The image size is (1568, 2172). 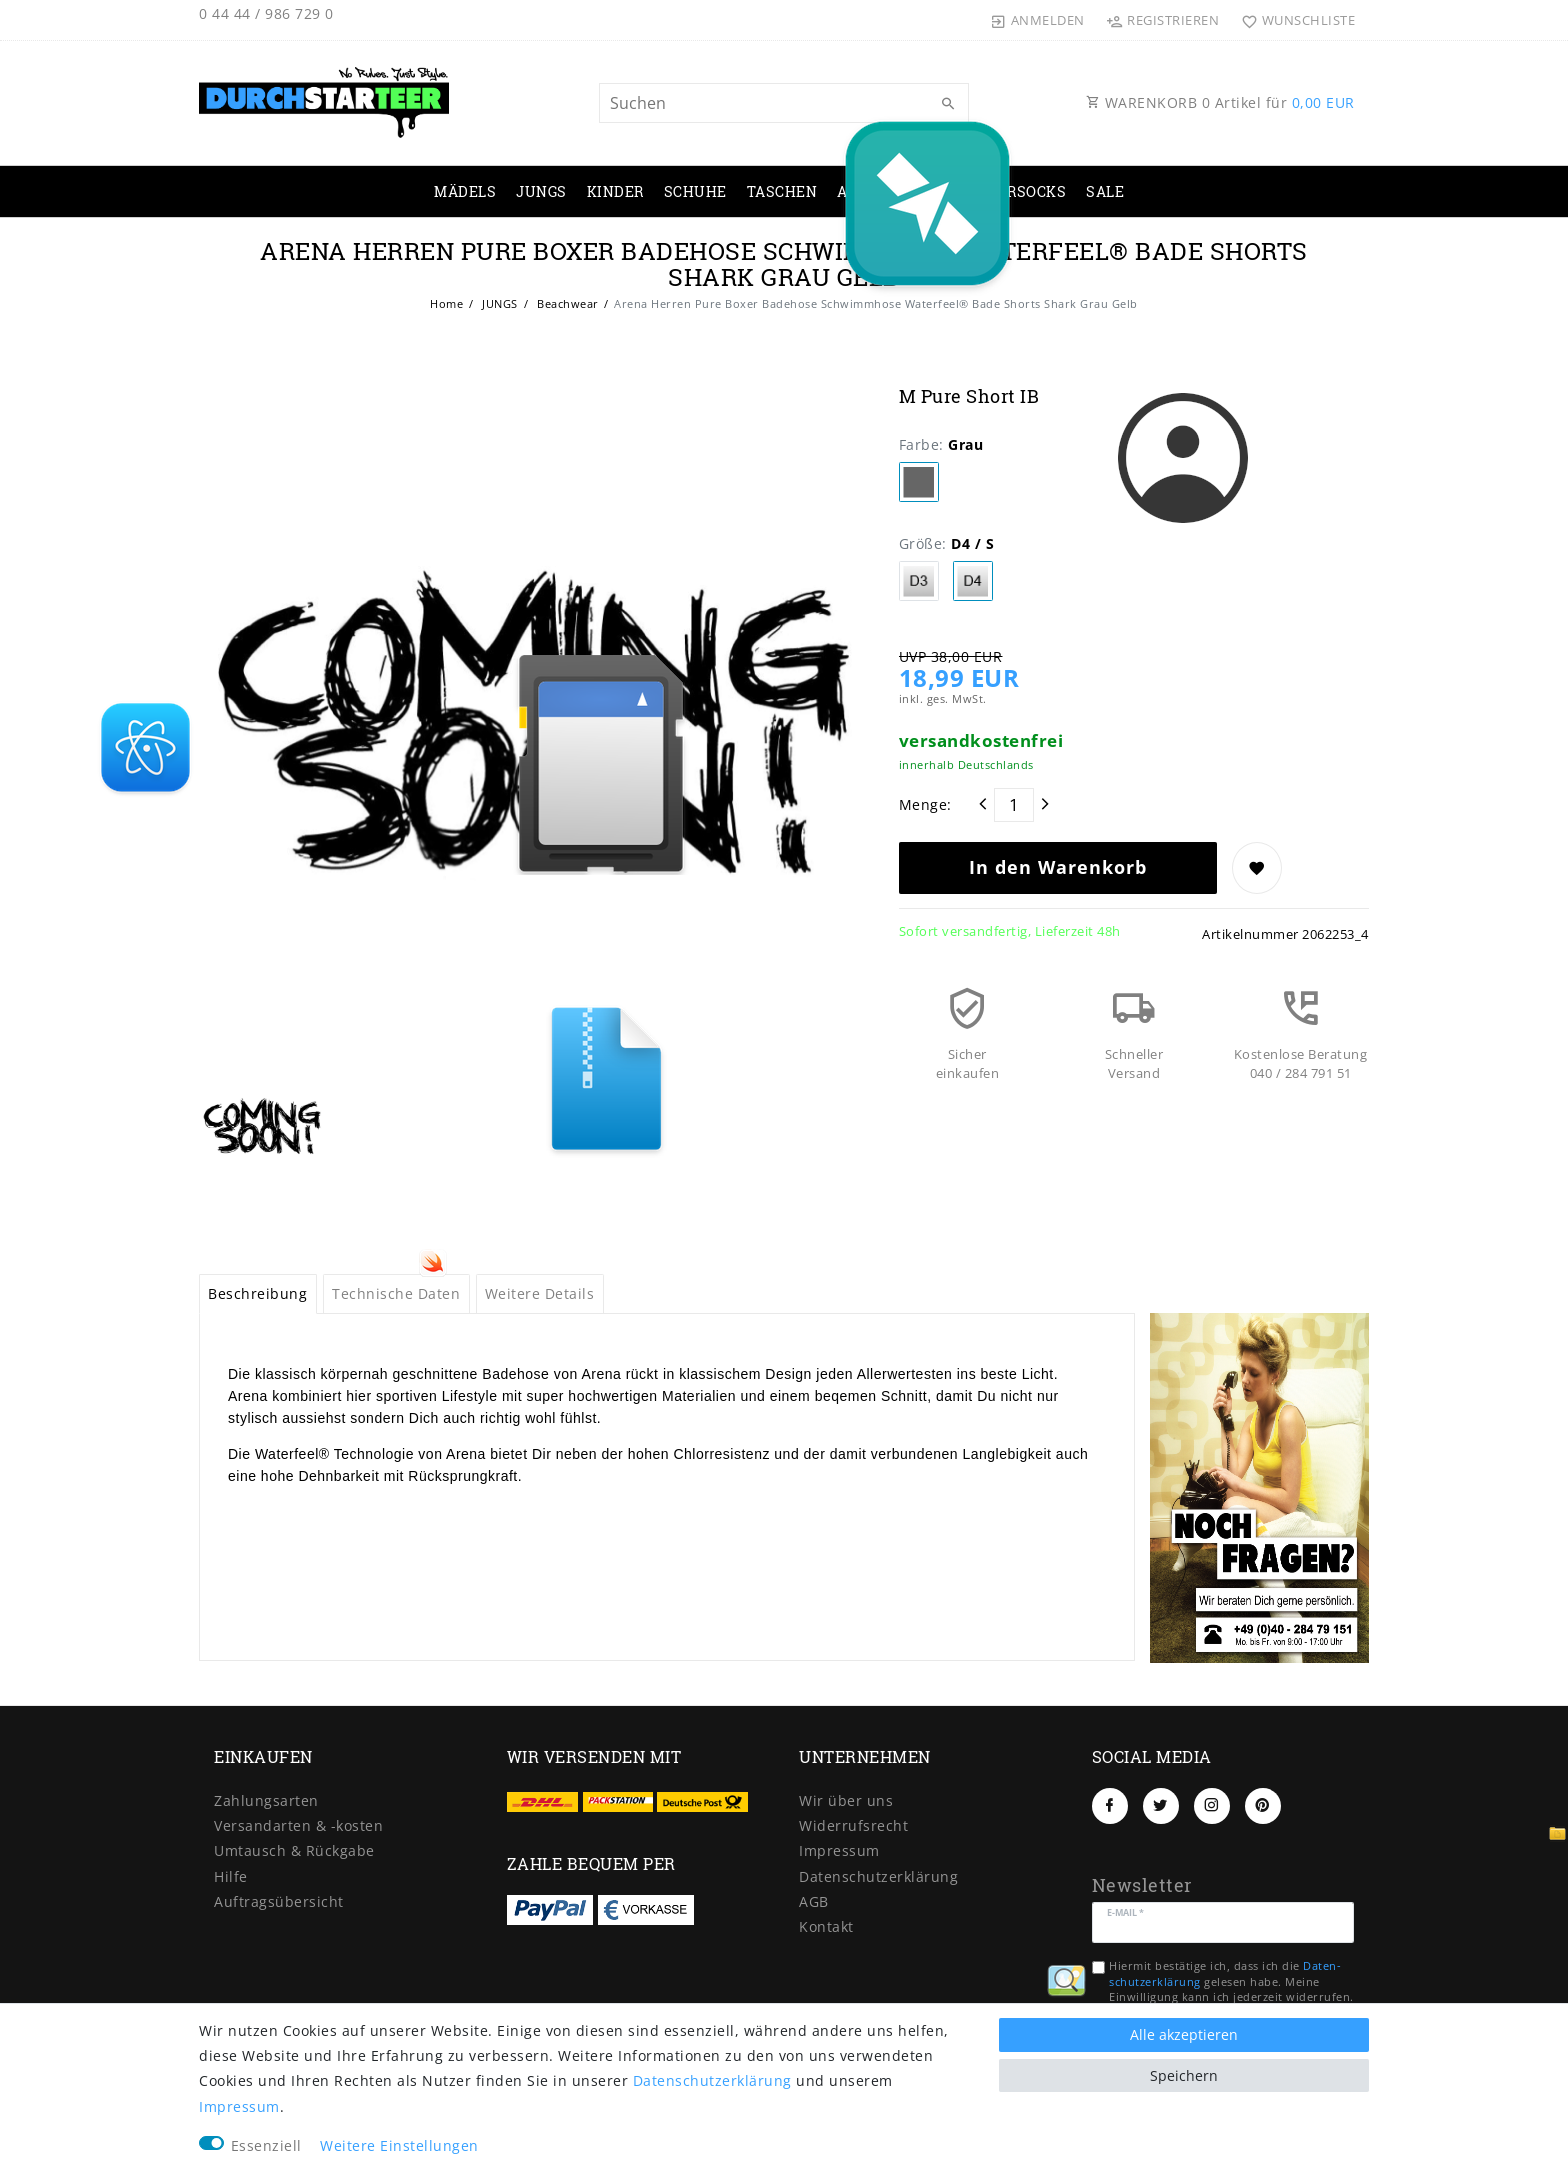 I want to click on an archive file in .ar format, so click(x=606, y=1081).